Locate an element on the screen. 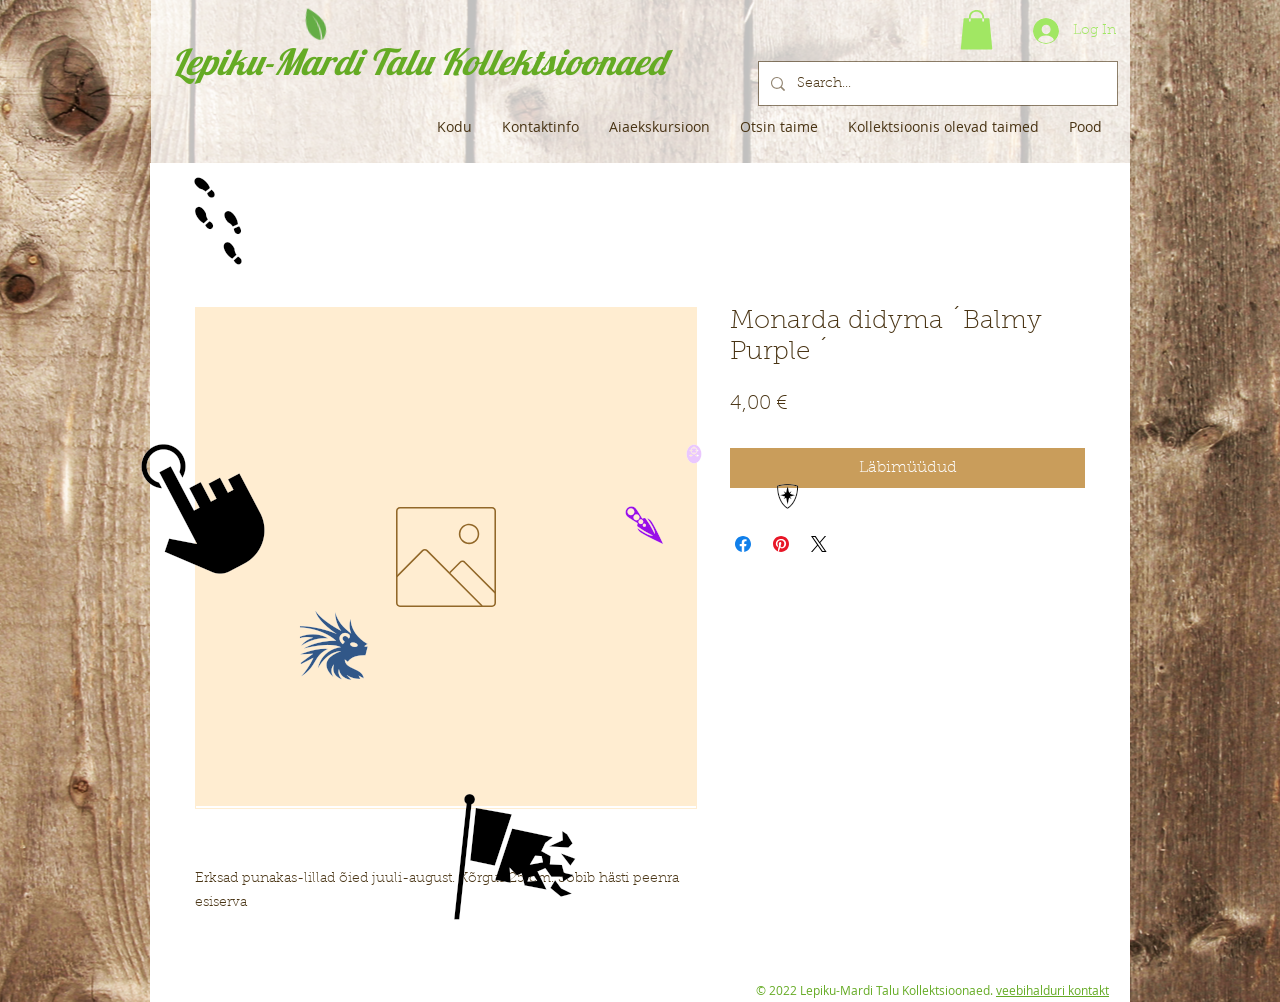 The image size is (1280, 1002). headshot or critical hit indicator in a game is located at coordinates (694, 454).